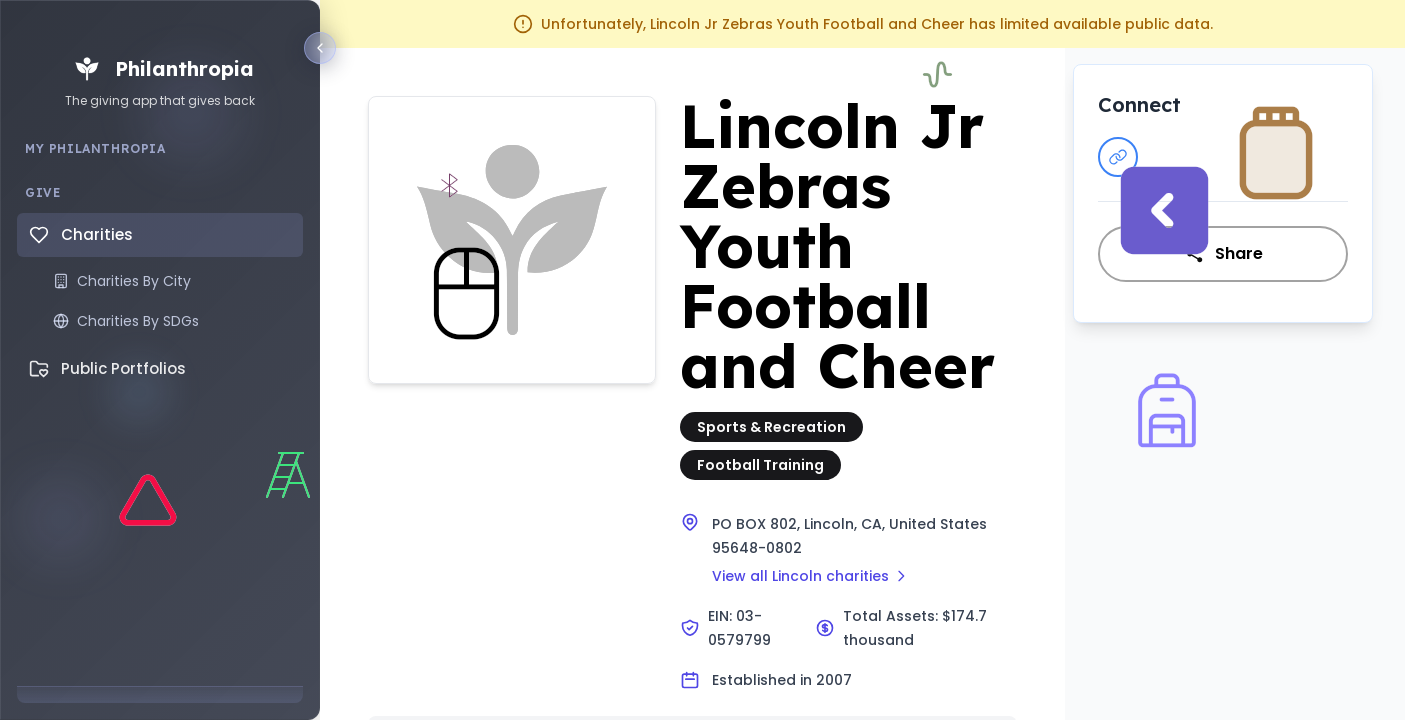 Image resolution: width=1405 pixels, height=720 pixels. Describe the element at coordinates (148, 503) in the screenshot. I see `bleach-safe laundry care symbol` at that location.